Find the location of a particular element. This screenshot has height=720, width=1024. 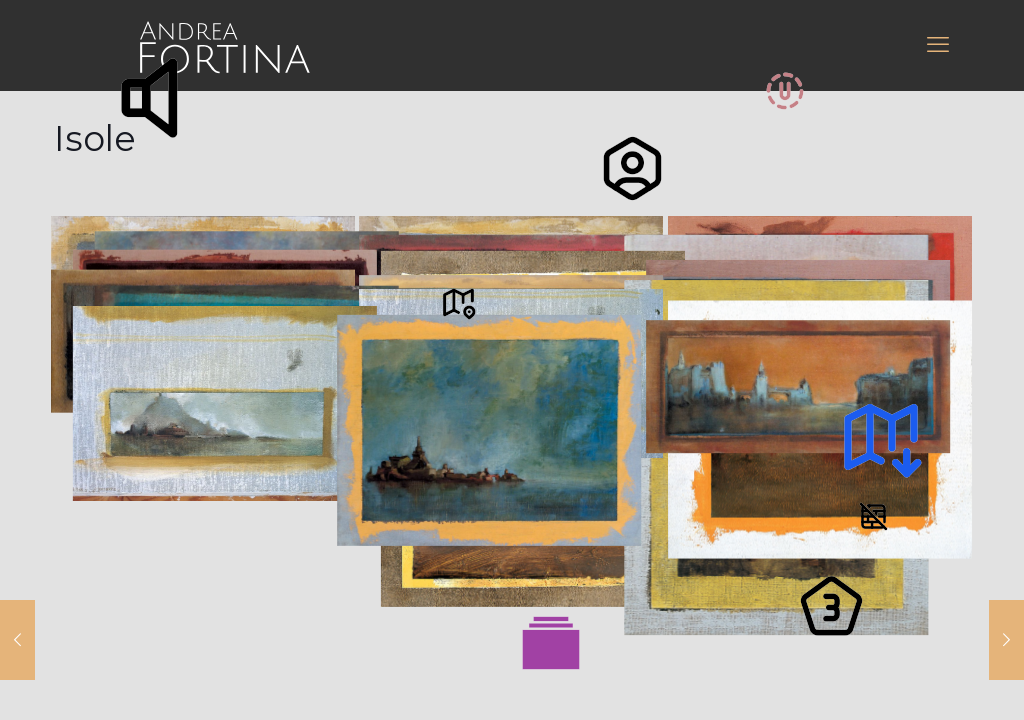

step 3 in a multi-step process is located at coordinates (831, 607).